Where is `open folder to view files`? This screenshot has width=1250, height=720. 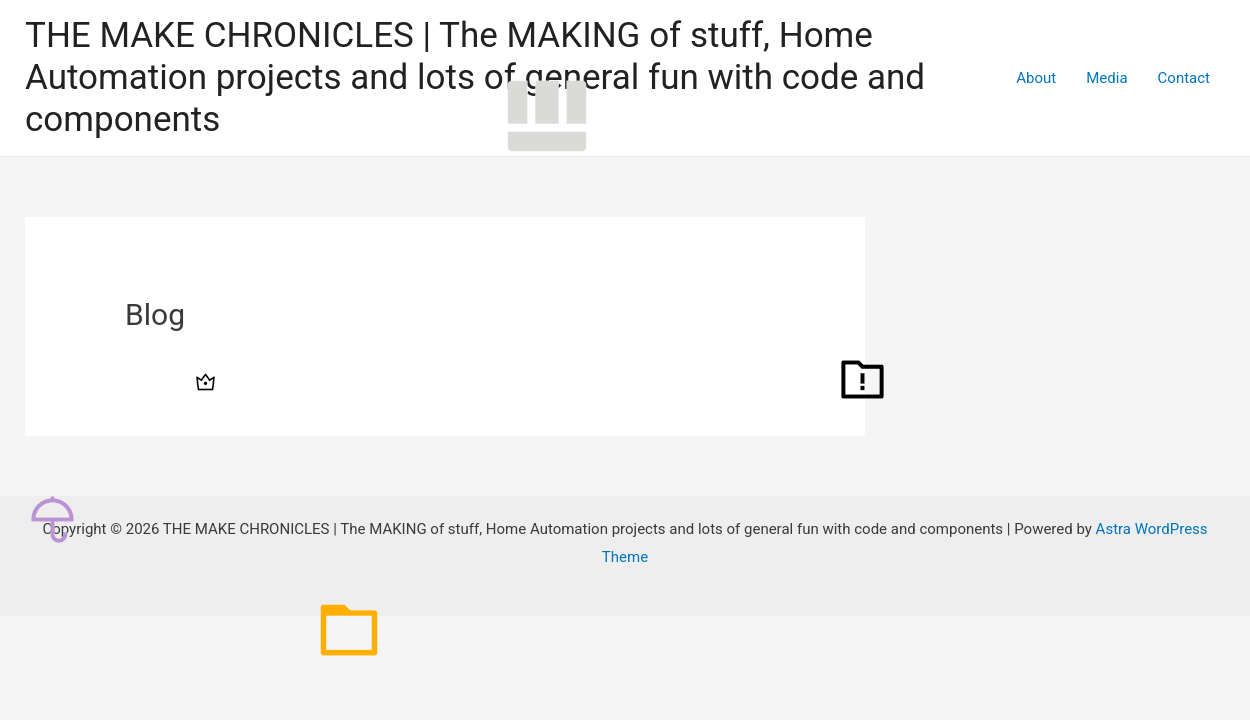
open folder to view files is located at coordinates (349, 630).